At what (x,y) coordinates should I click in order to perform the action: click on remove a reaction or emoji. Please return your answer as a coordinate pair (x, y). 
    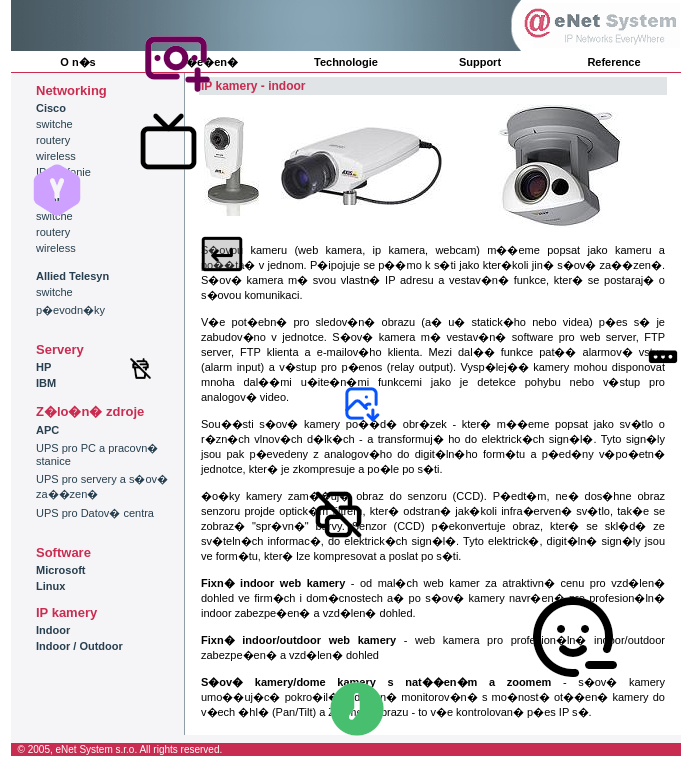
    Looking at the image, I should click on (573, 637).